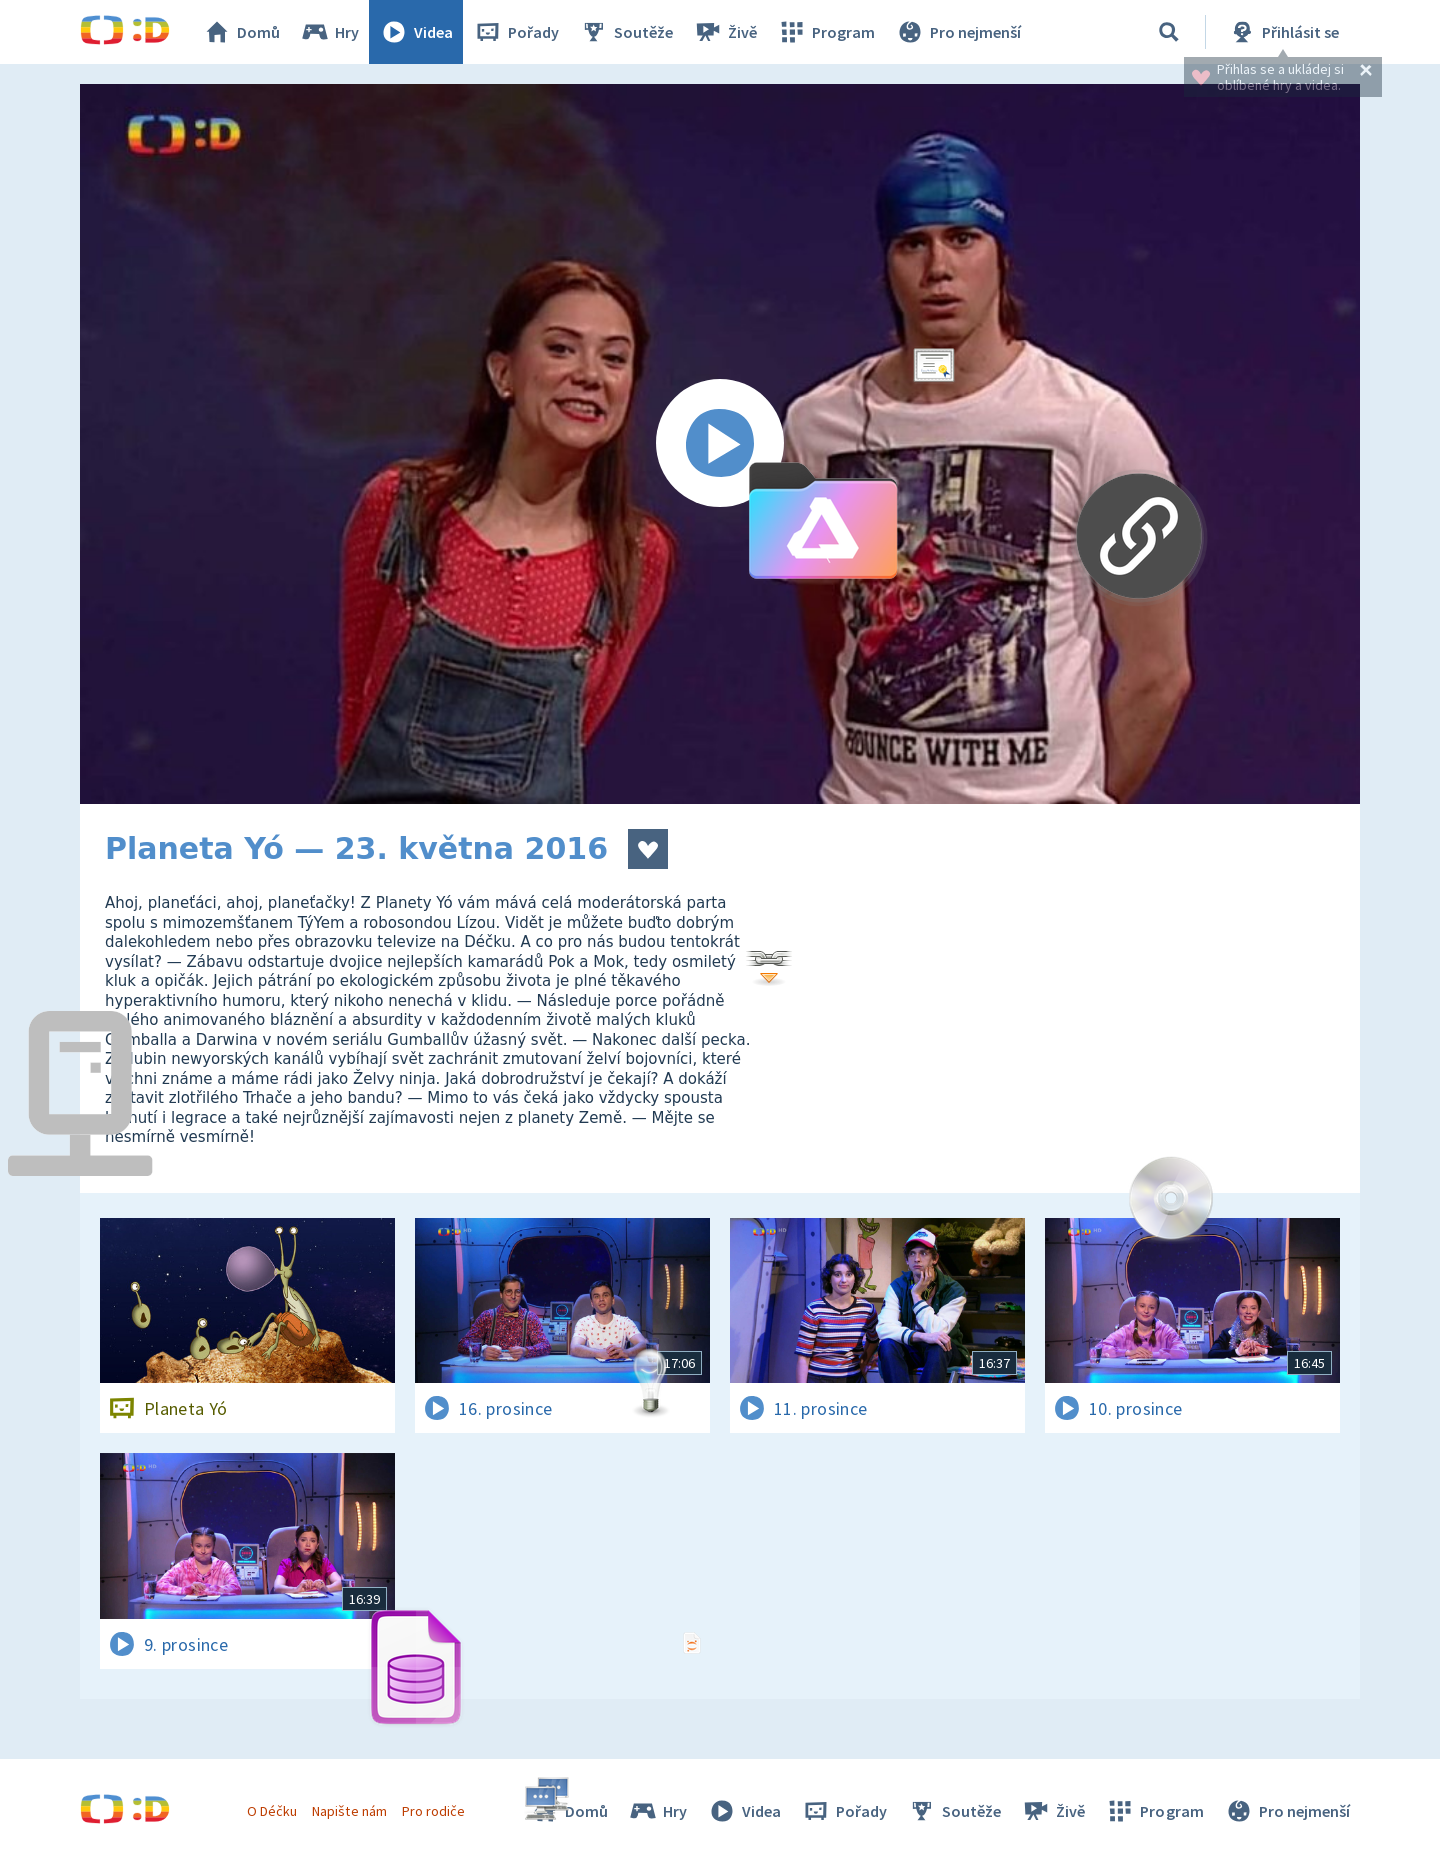  I want to click on indicates informational message or tip, so click(651, 1383).